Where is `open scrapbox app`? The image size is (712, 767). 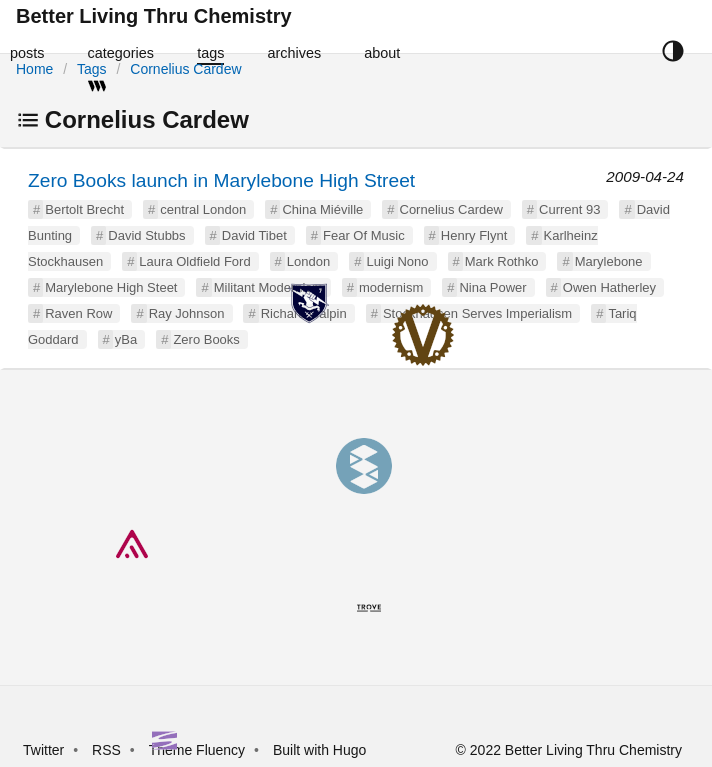
open scrapbox app is located at coordinates (364, 466).